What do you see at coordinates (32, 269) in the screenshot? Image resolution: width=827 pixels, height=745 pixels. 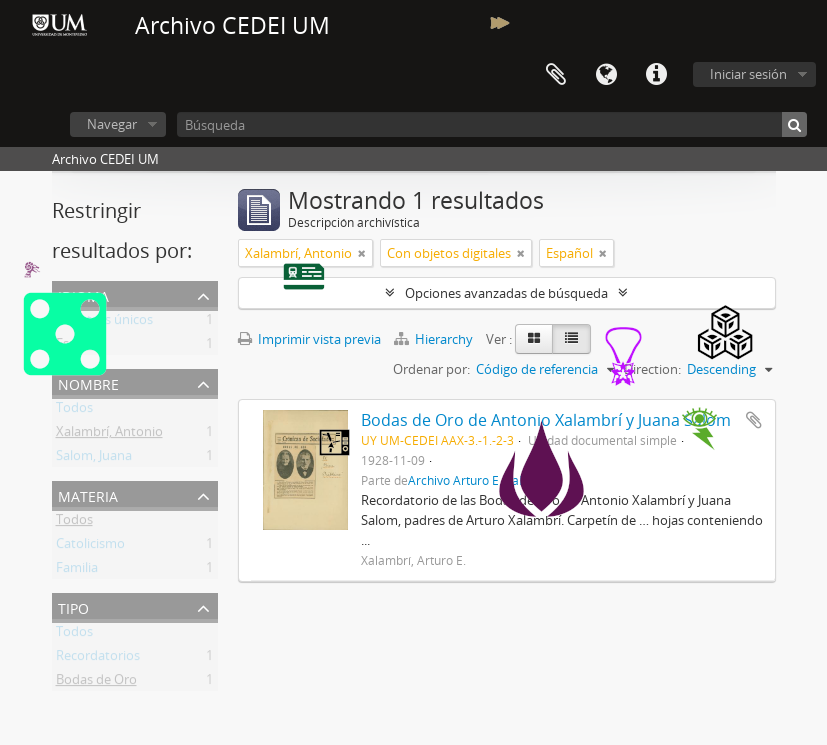 I see `viking ship figurehead or norse-themed game element` at bounding box center [32, 269].